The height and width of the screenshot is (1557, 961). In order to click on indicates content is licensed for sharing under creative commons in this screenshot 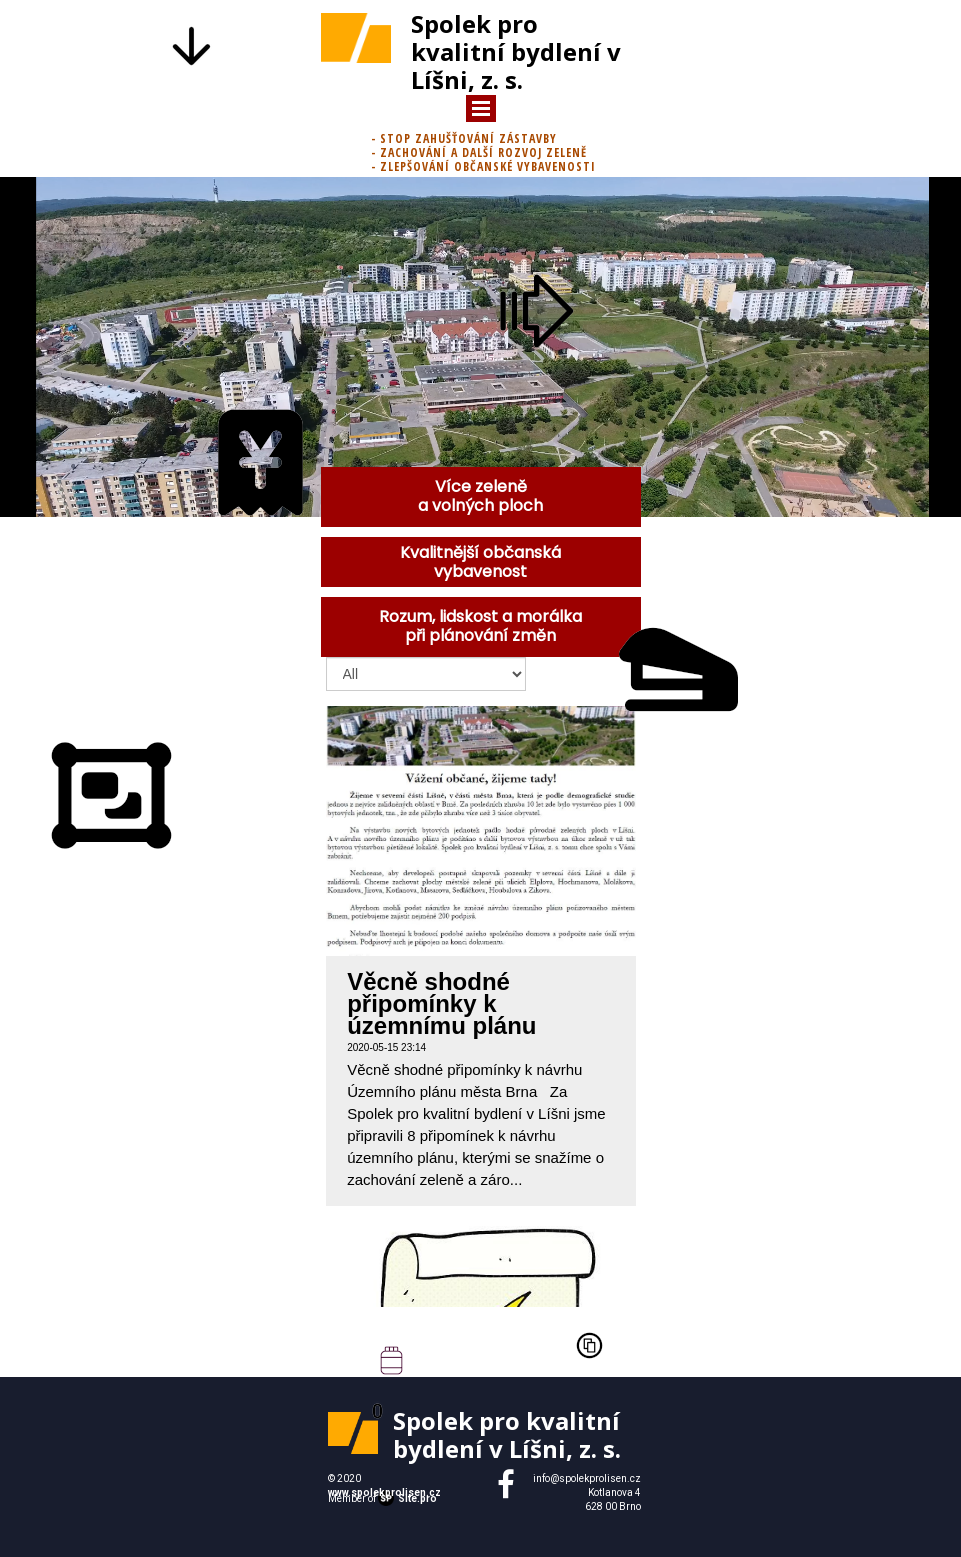, I will do `click(589, 1345)`.